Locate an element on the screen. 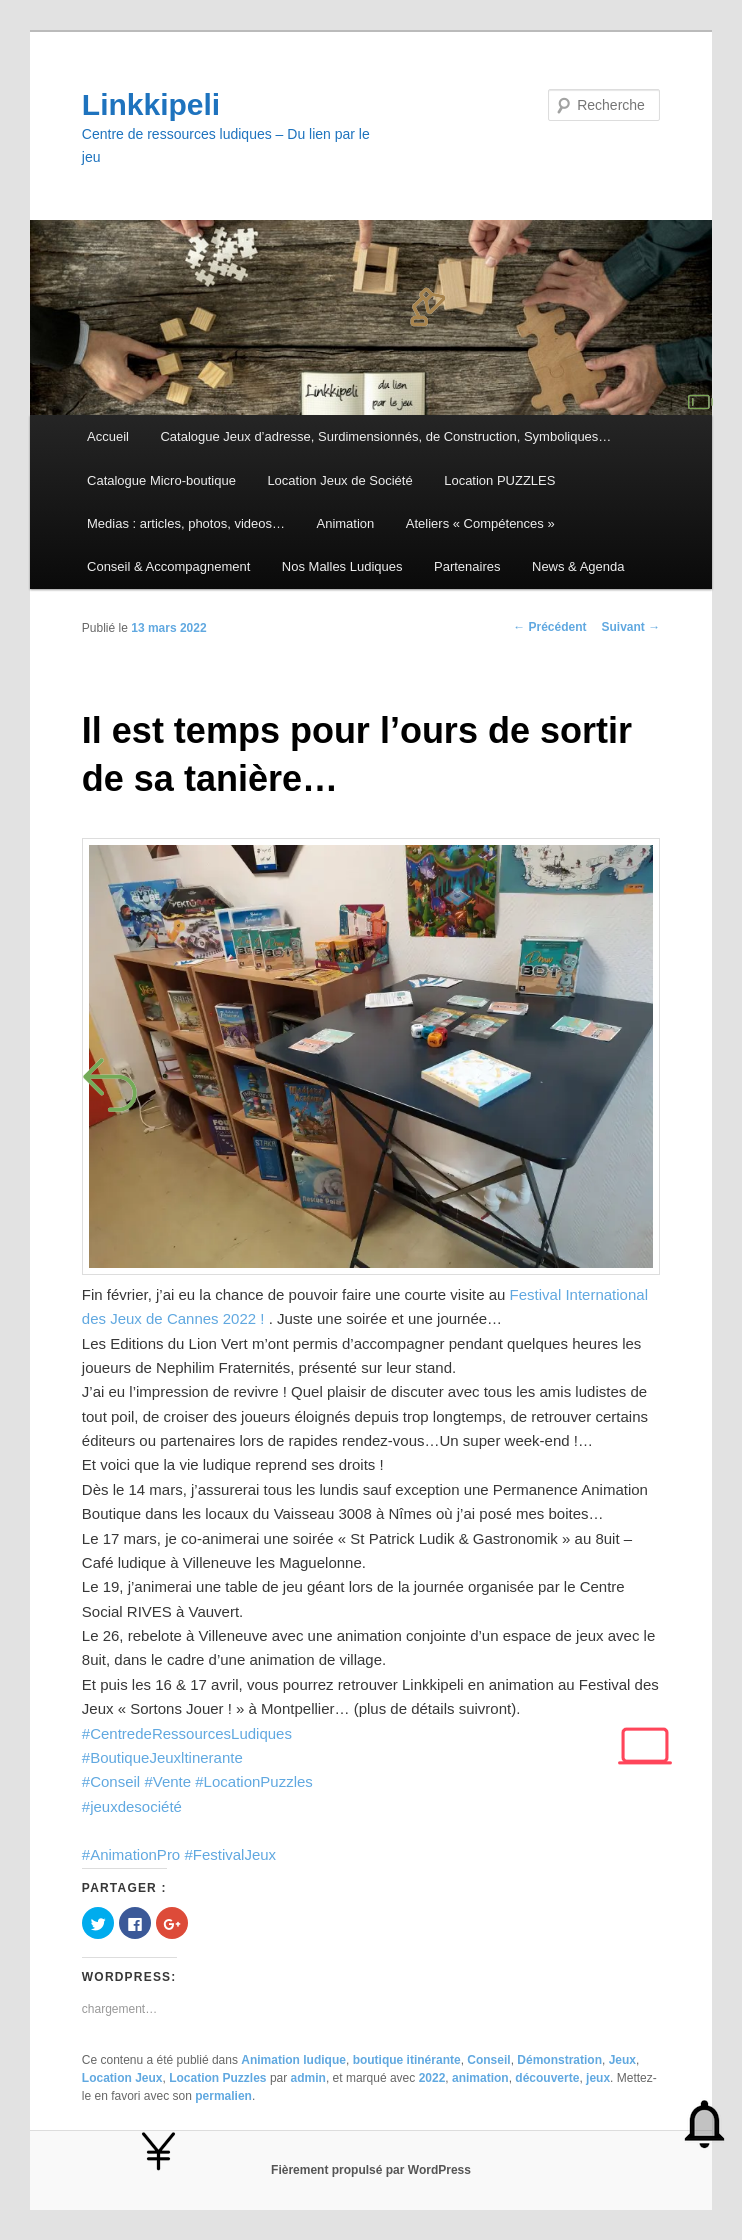 This screenshot has height=2240, width=742. switch to desktop view is located at coordinates (645, 1746).